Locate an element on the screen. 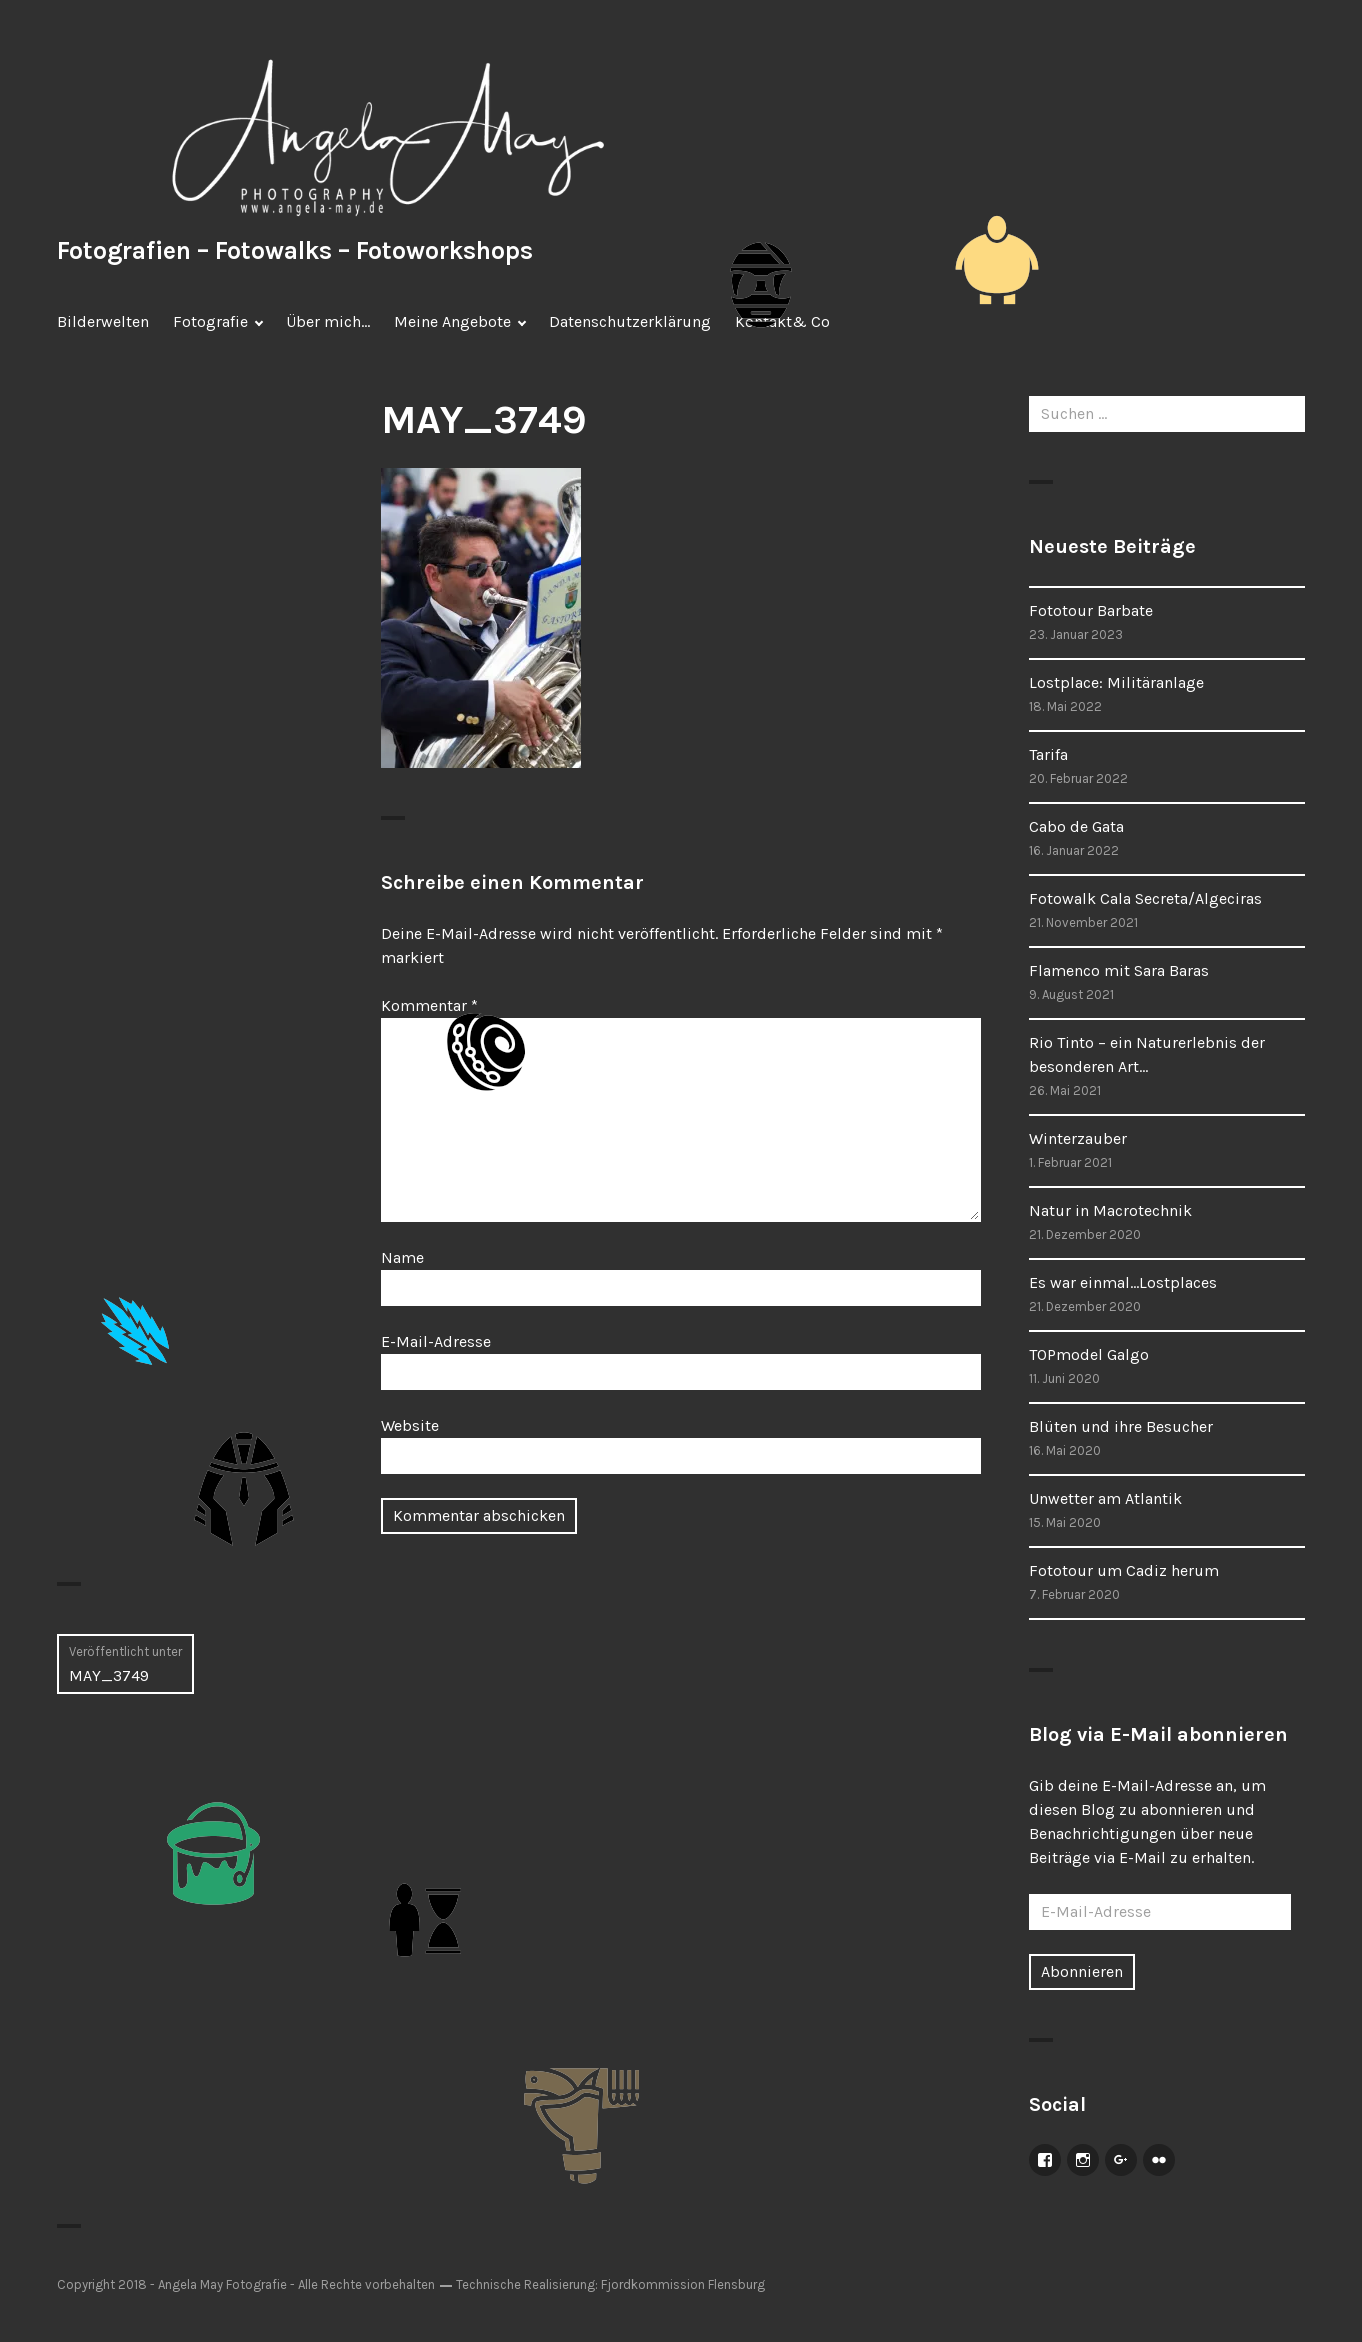  equip or access holster item in game inventory is located at coordinates (582, 2126).